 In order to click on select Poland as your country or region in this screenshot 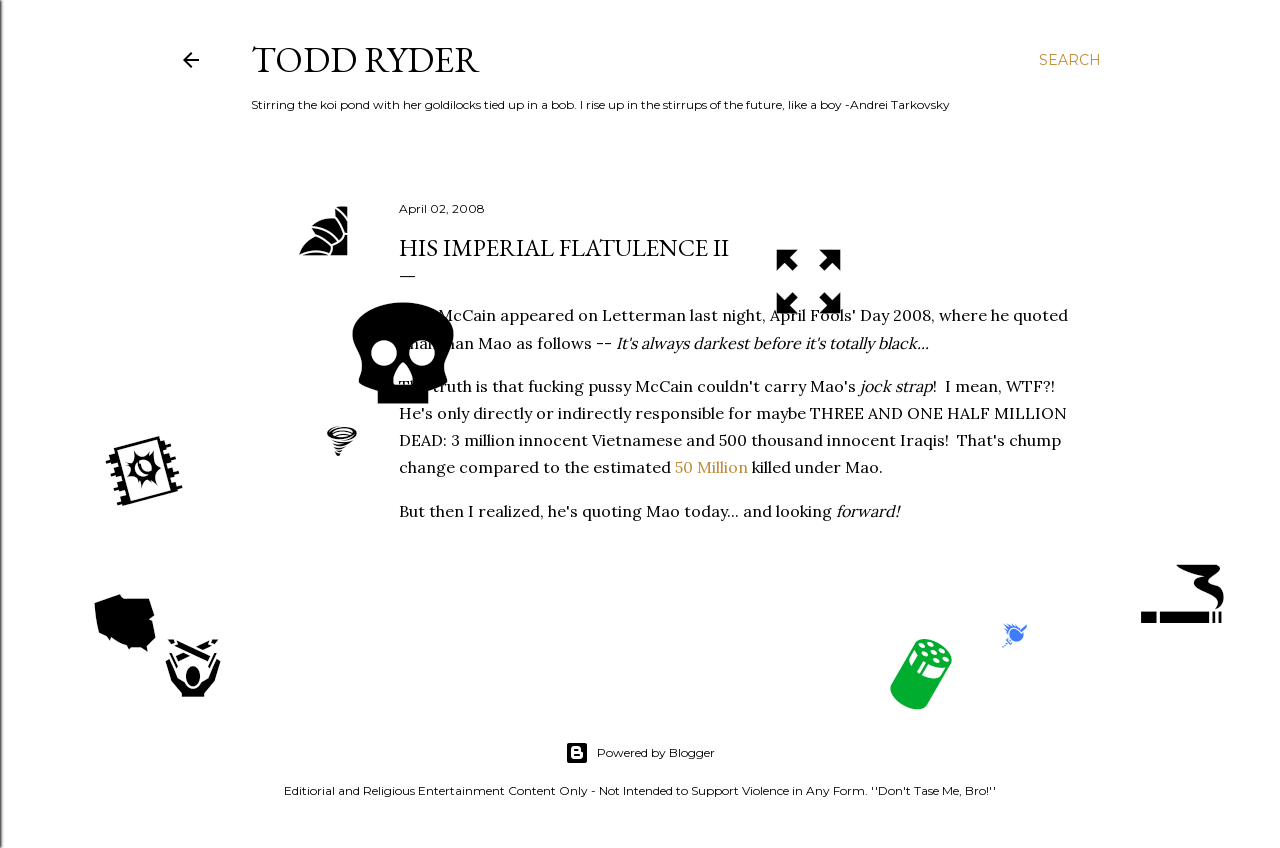, I will do `click(125, 623)`.